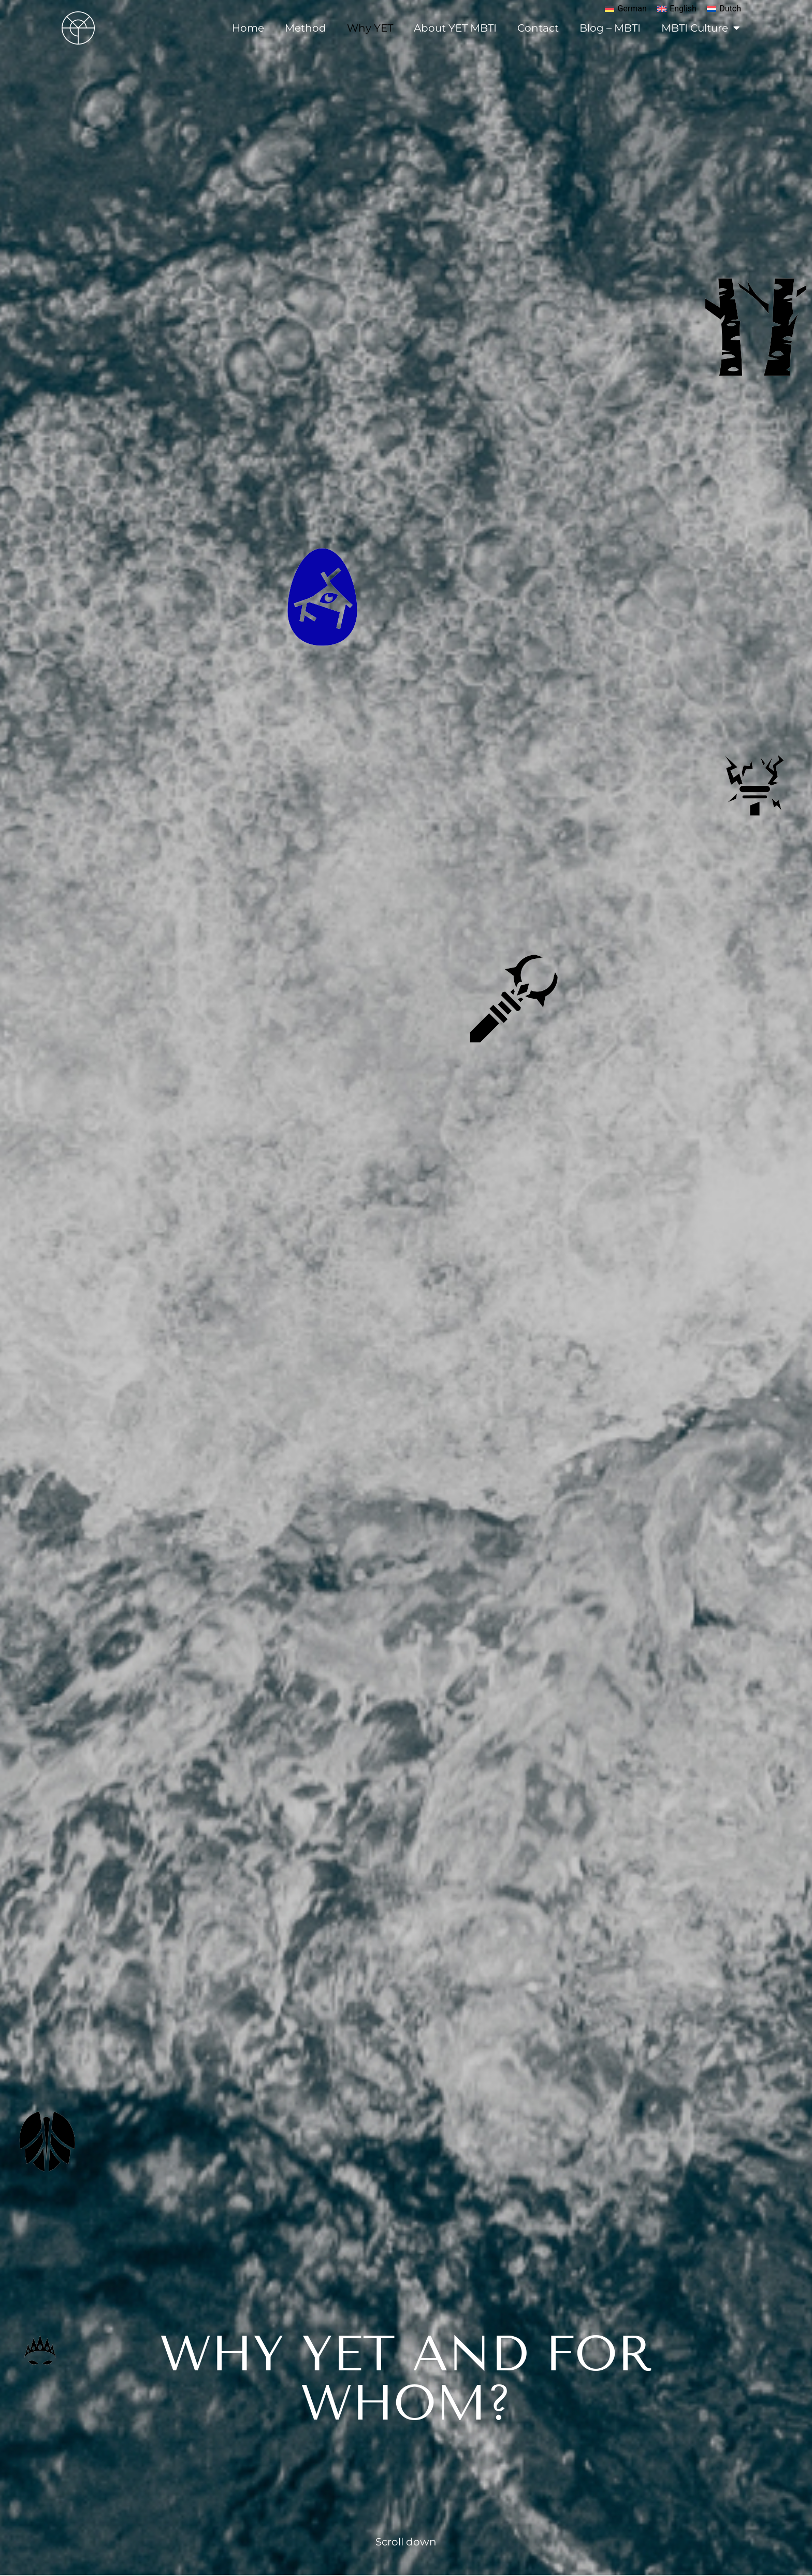  What do you see at coordinates (322, 597) in the screenshot?
I see `view creature or monster egg details` at bounding box center [322, 597].